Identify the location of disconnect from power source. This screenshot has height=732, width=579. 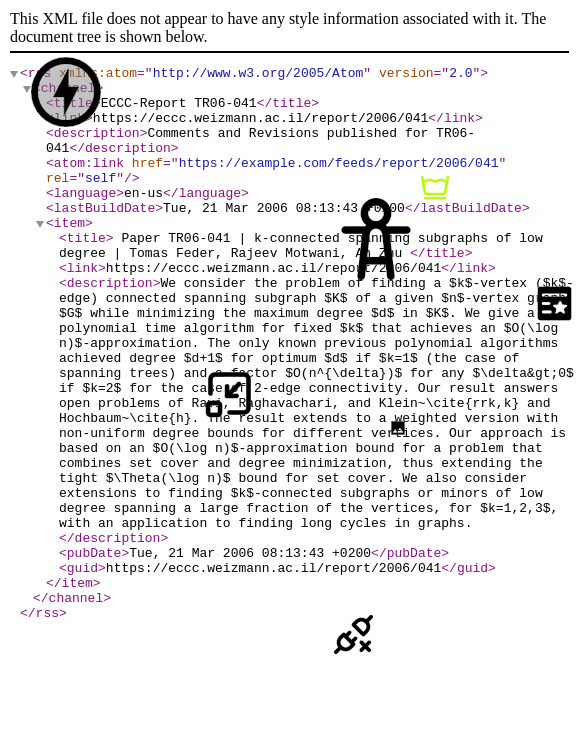
(353, 634).